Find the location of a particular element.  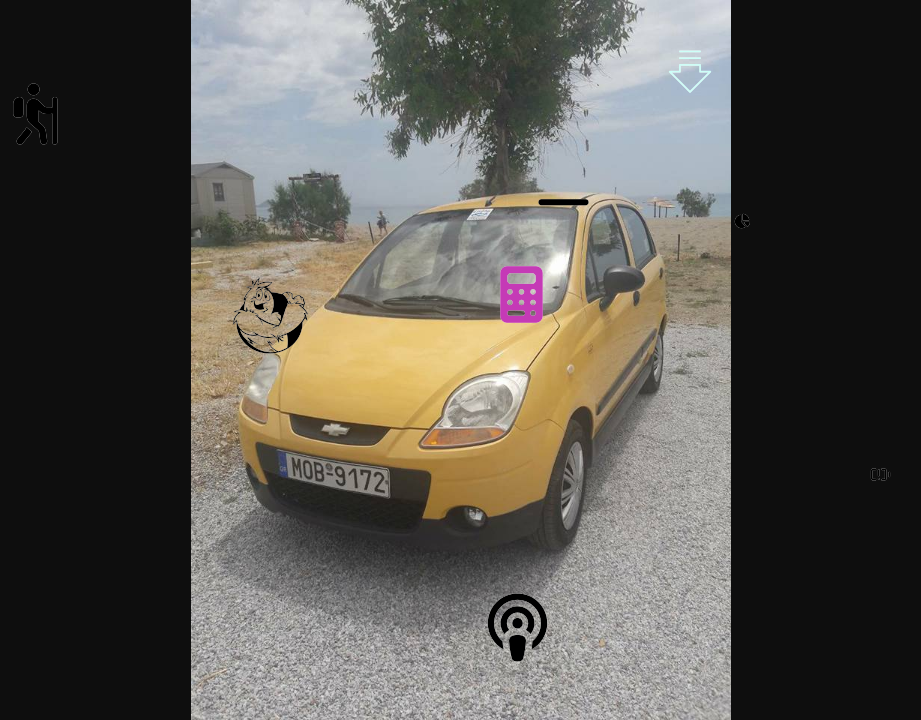

minimize the current window is located at coordinates (563, 186).